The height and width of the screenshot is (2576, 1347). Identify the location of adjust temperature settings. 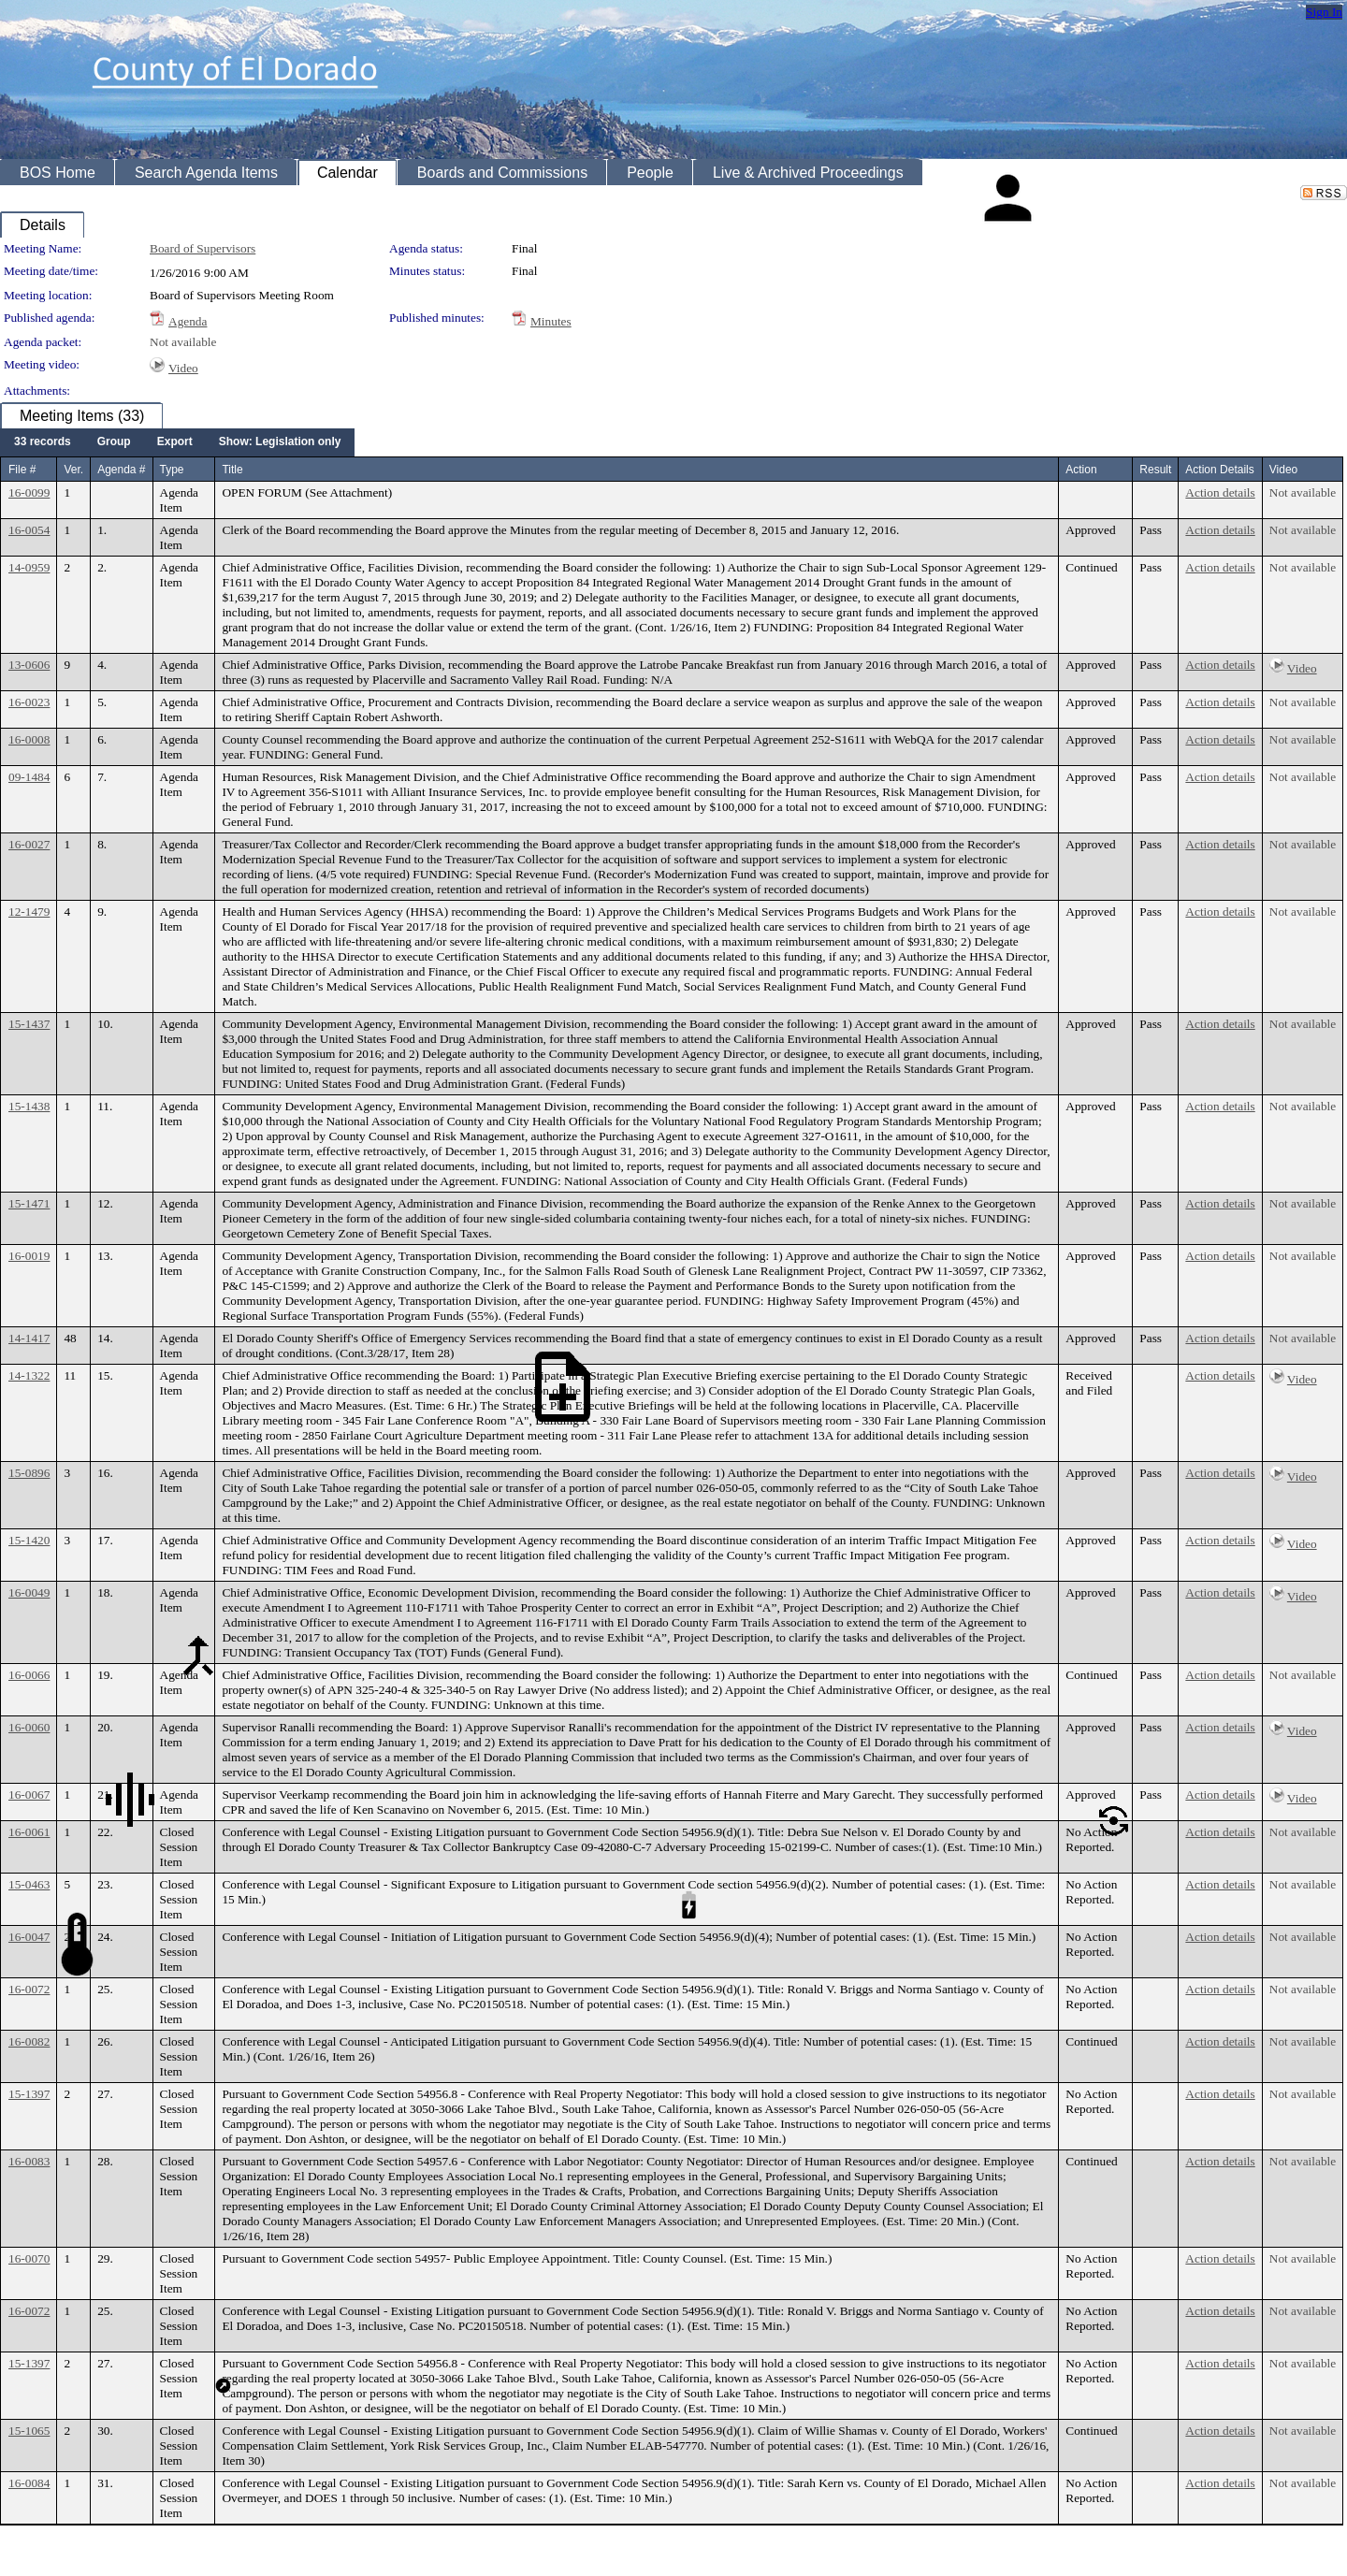
(77, 1944).